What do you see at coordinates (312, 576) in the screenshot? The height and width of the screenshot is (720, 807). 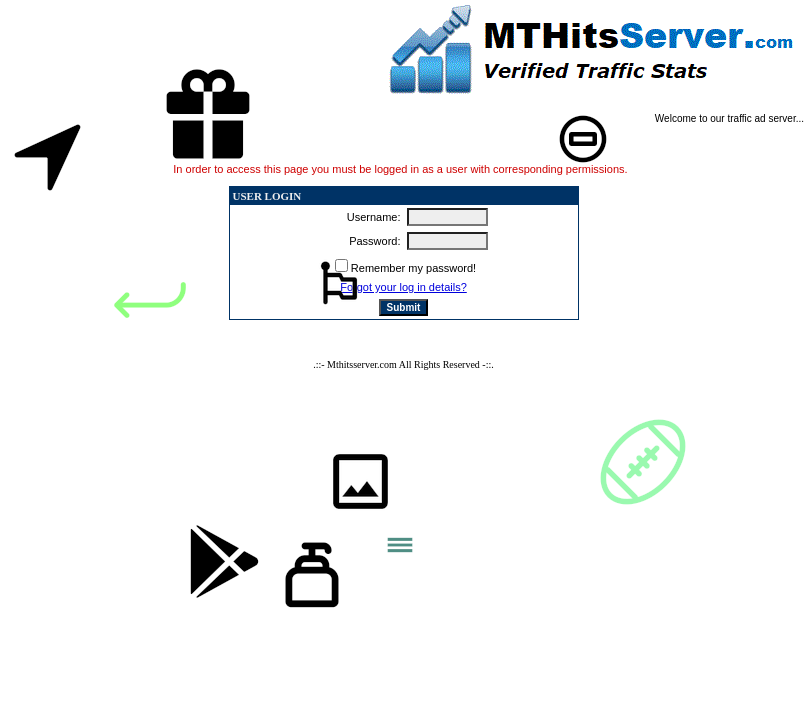 I see `access hand washing or hygiene instructions` at bounding box center [312, 576].